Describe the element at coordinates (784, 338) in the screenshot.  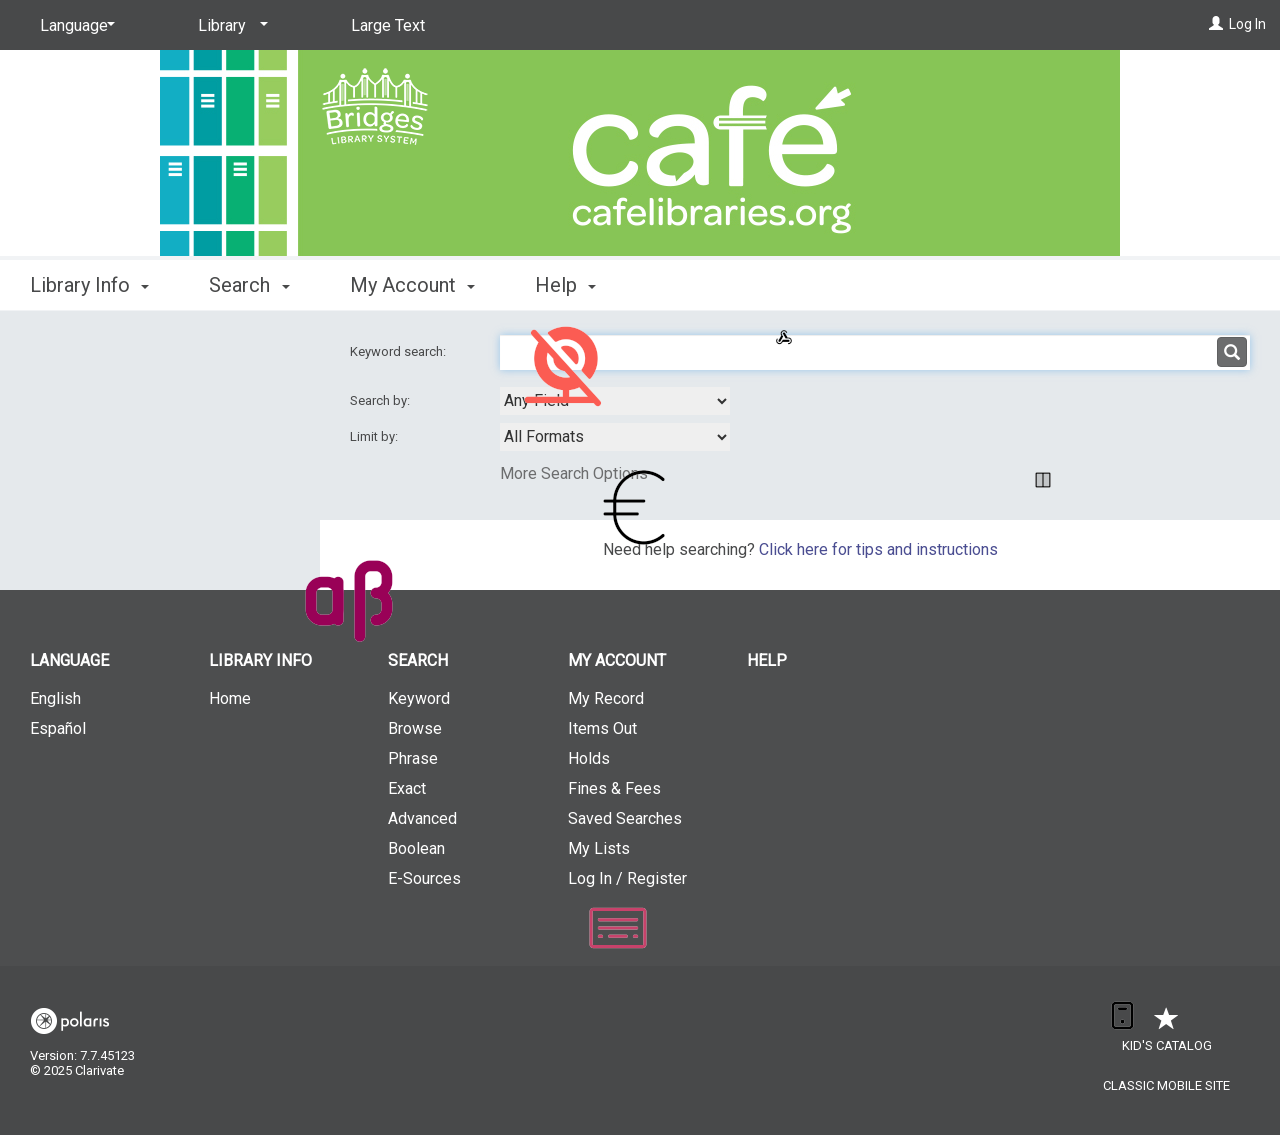
I see `configure webhook integrations` at that location.